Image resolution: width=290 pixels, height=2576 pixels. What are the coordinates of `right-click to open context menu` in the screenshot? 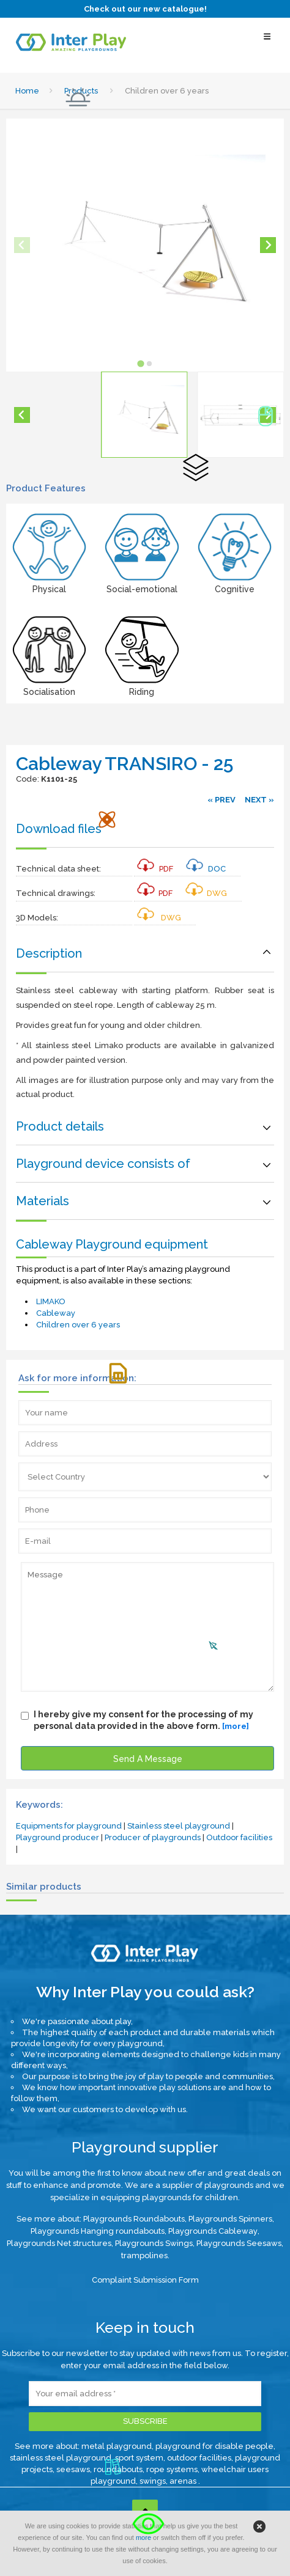 It's located at (266, 416).